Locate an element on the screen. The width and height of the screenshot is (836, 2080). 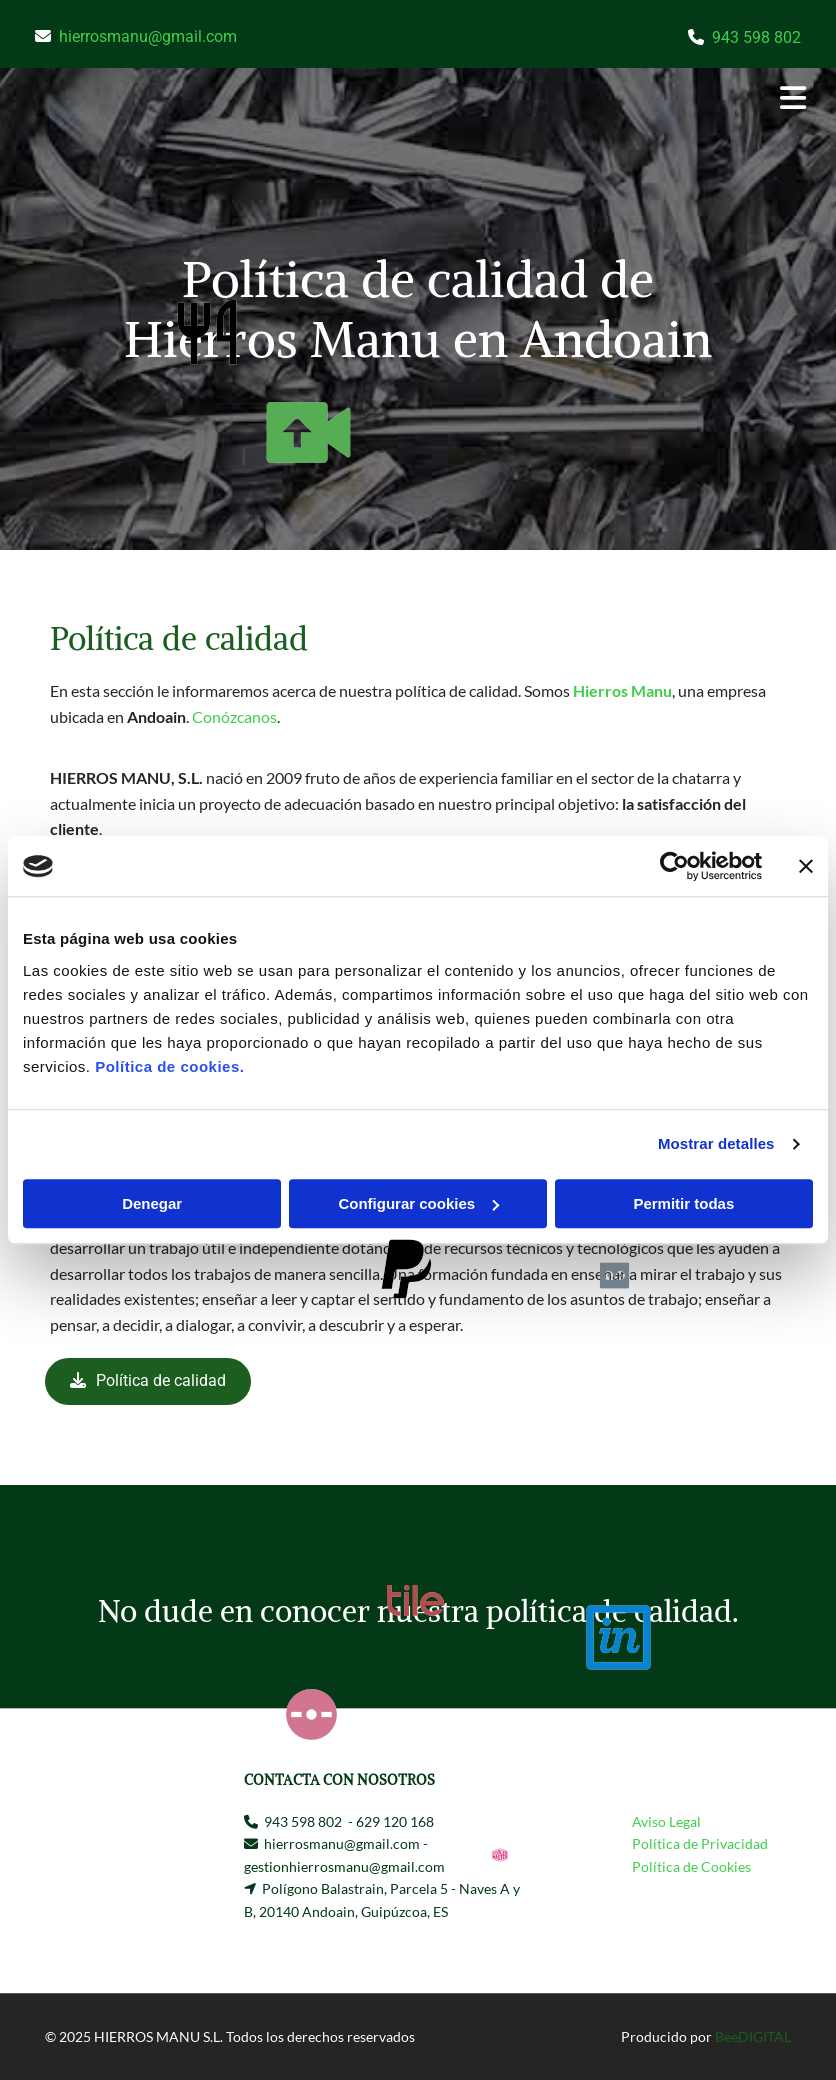
pay with PayPal is located at coordinates (407, 1268).